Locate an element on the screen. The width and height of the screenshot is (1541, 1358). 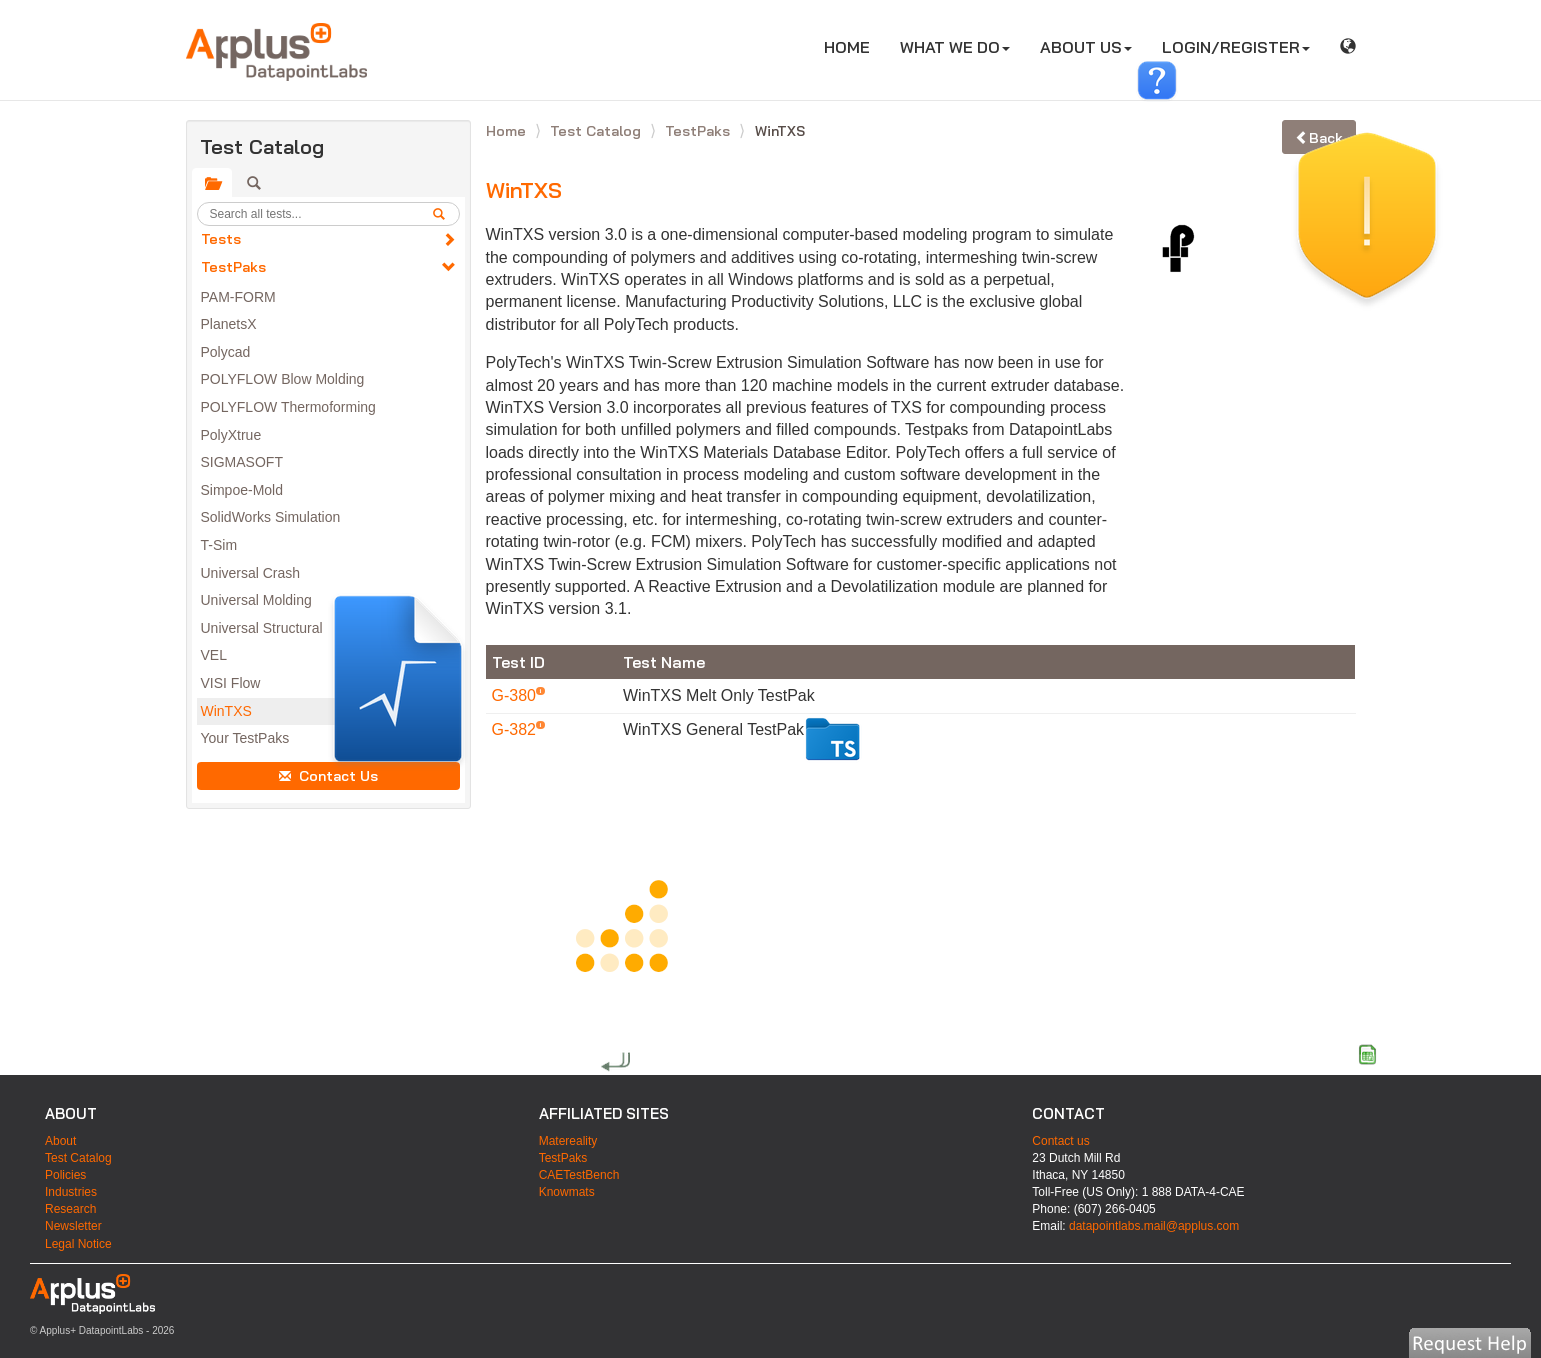
reply to all recipients of an email is located at coordinates (615, 1060).